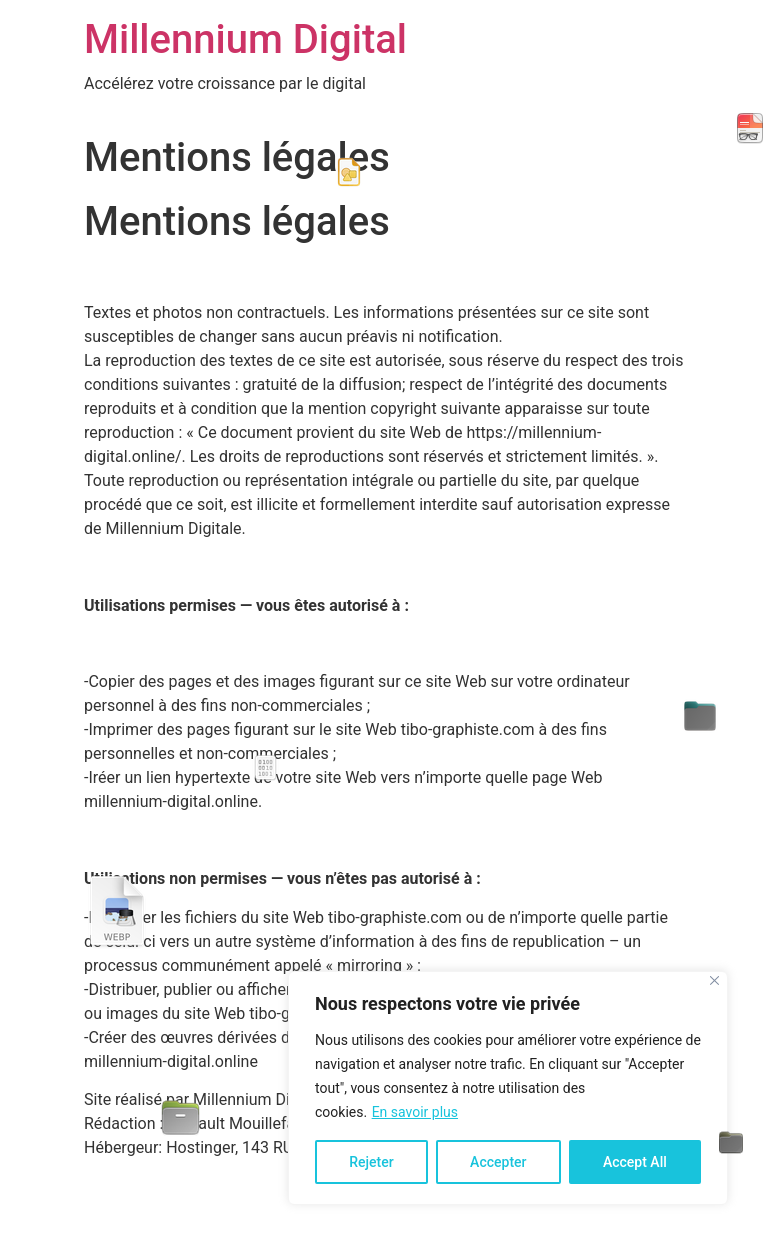  What do you see at coordinates (349, 172) in the screenshot?
I see `libreoffice draw template file` at bounding box center [349, 172].